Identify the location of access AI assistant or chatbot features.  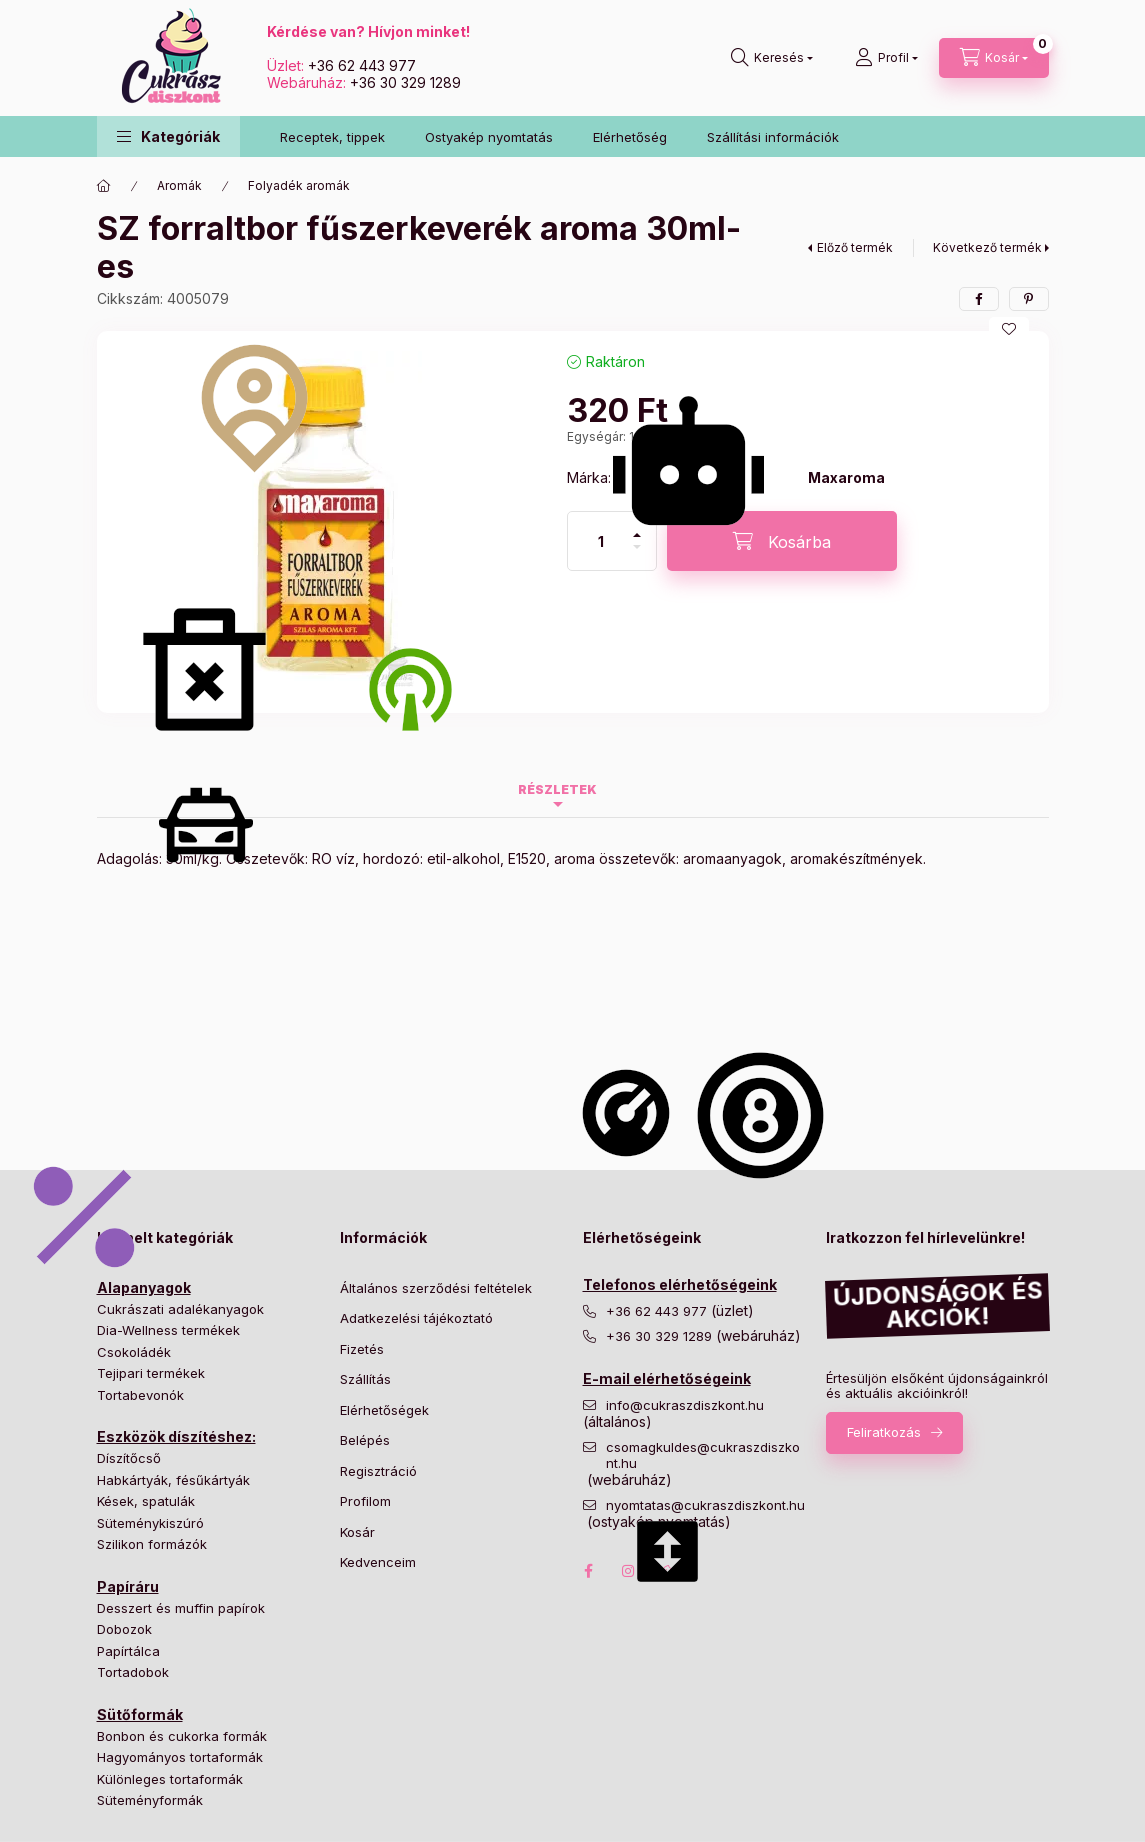
(688, 468).